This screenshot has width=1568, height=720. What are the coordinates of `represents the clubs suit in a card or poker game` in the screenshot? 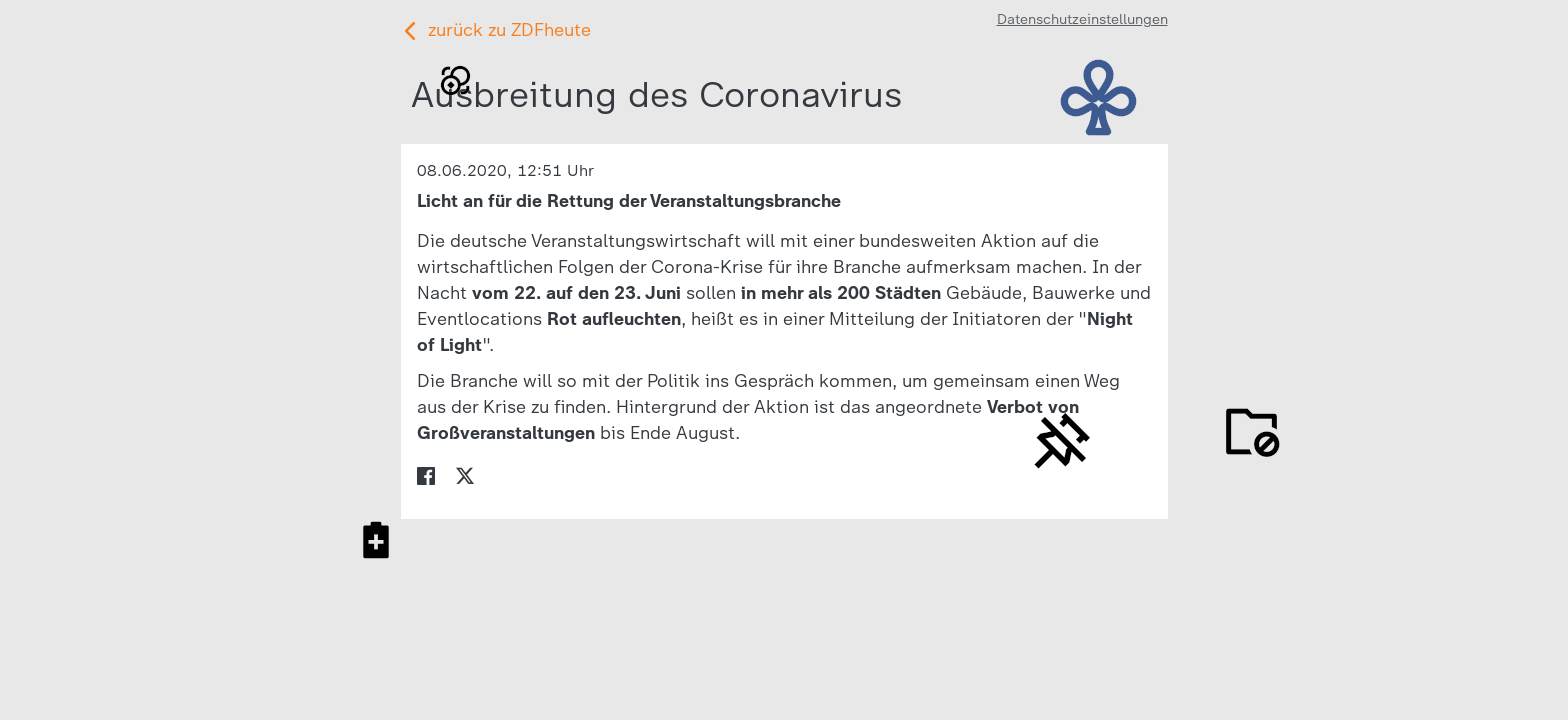 It's located at (1098, 97).